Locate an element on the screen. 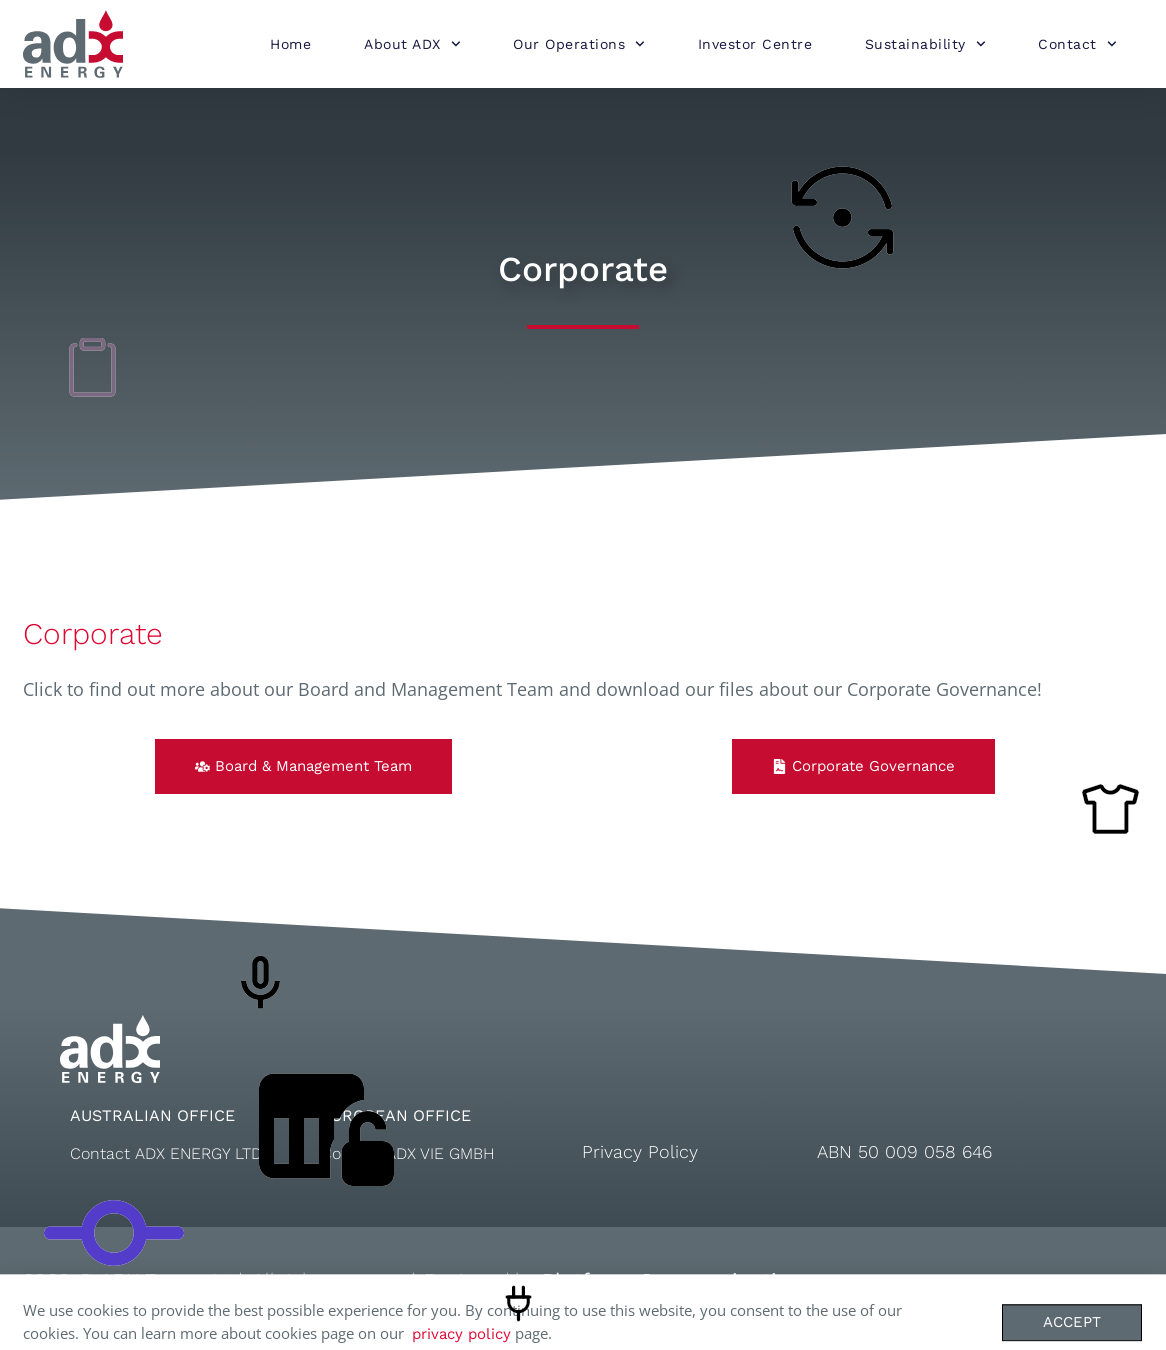 The width and height of the screenshot is (1166, 1350). unlock a row in a table or spreadsheet is located at coordinates (319, 1126).